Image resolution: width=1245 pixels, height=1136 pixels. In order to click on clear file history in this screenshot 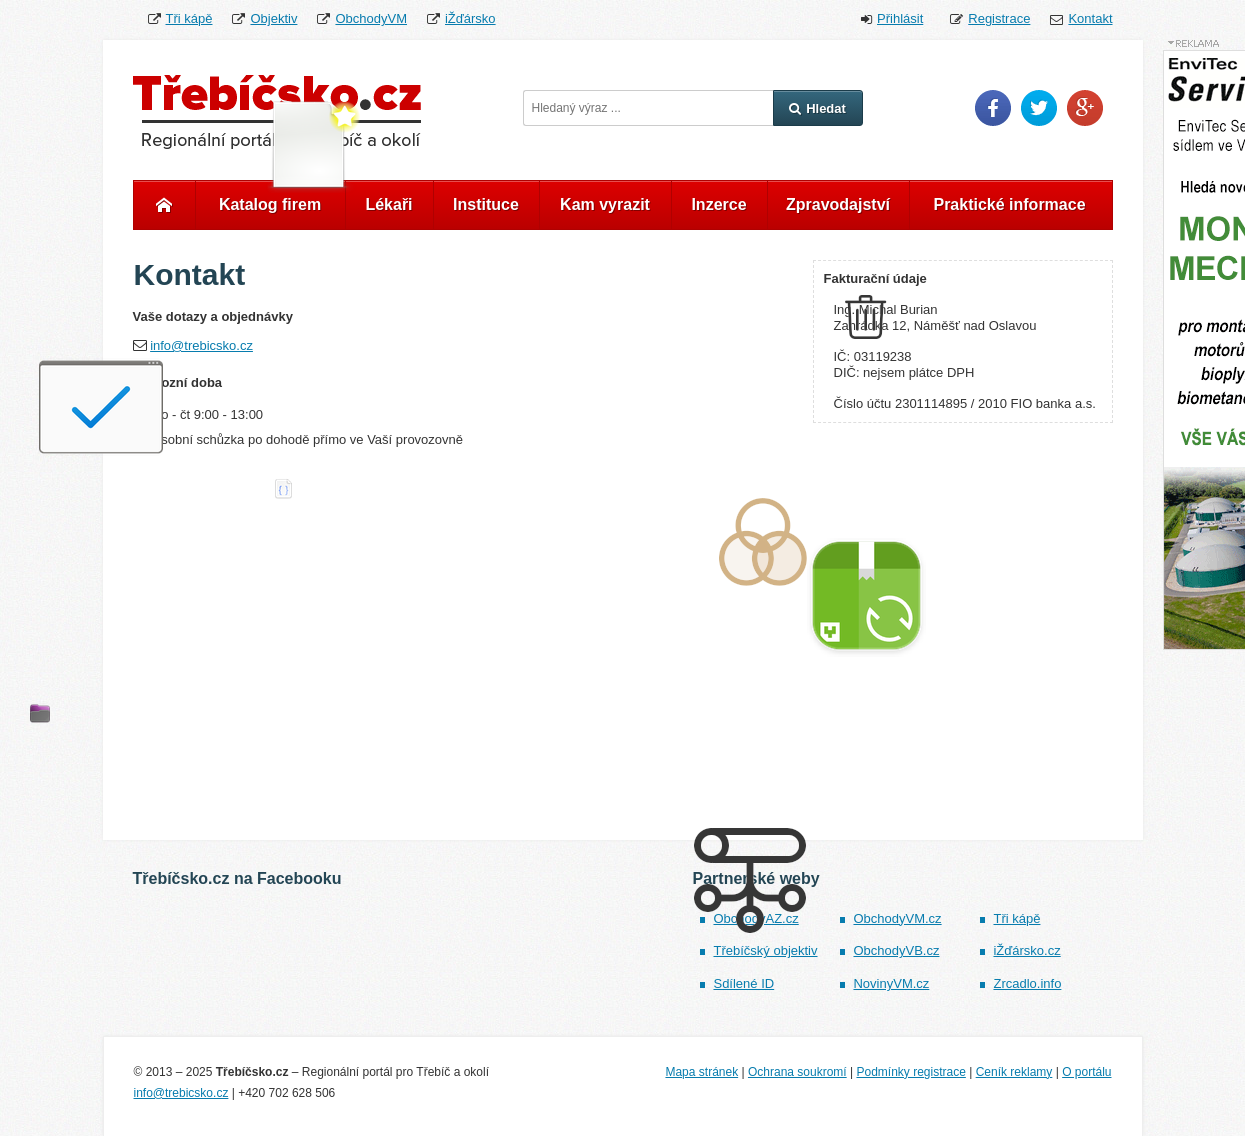, I will do `click(867, 317)`.